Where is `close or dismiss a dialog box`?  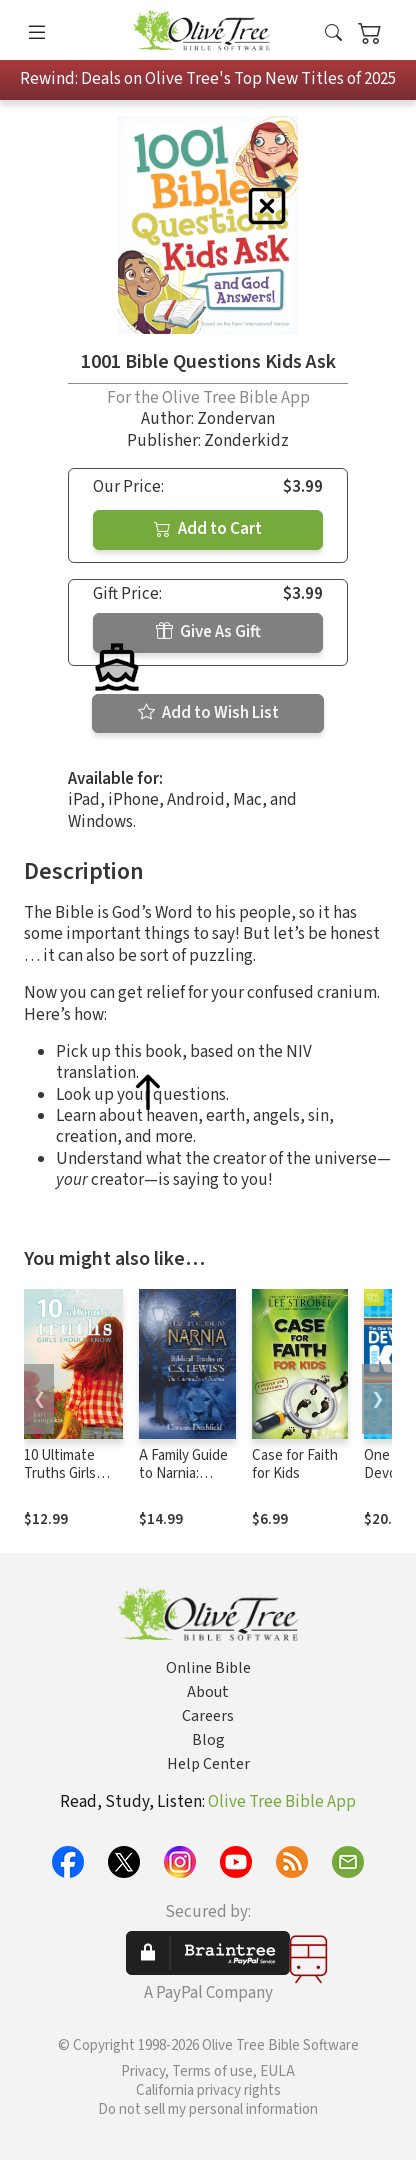
close or dismiss a dialog box is located at coordinates (267, 206).